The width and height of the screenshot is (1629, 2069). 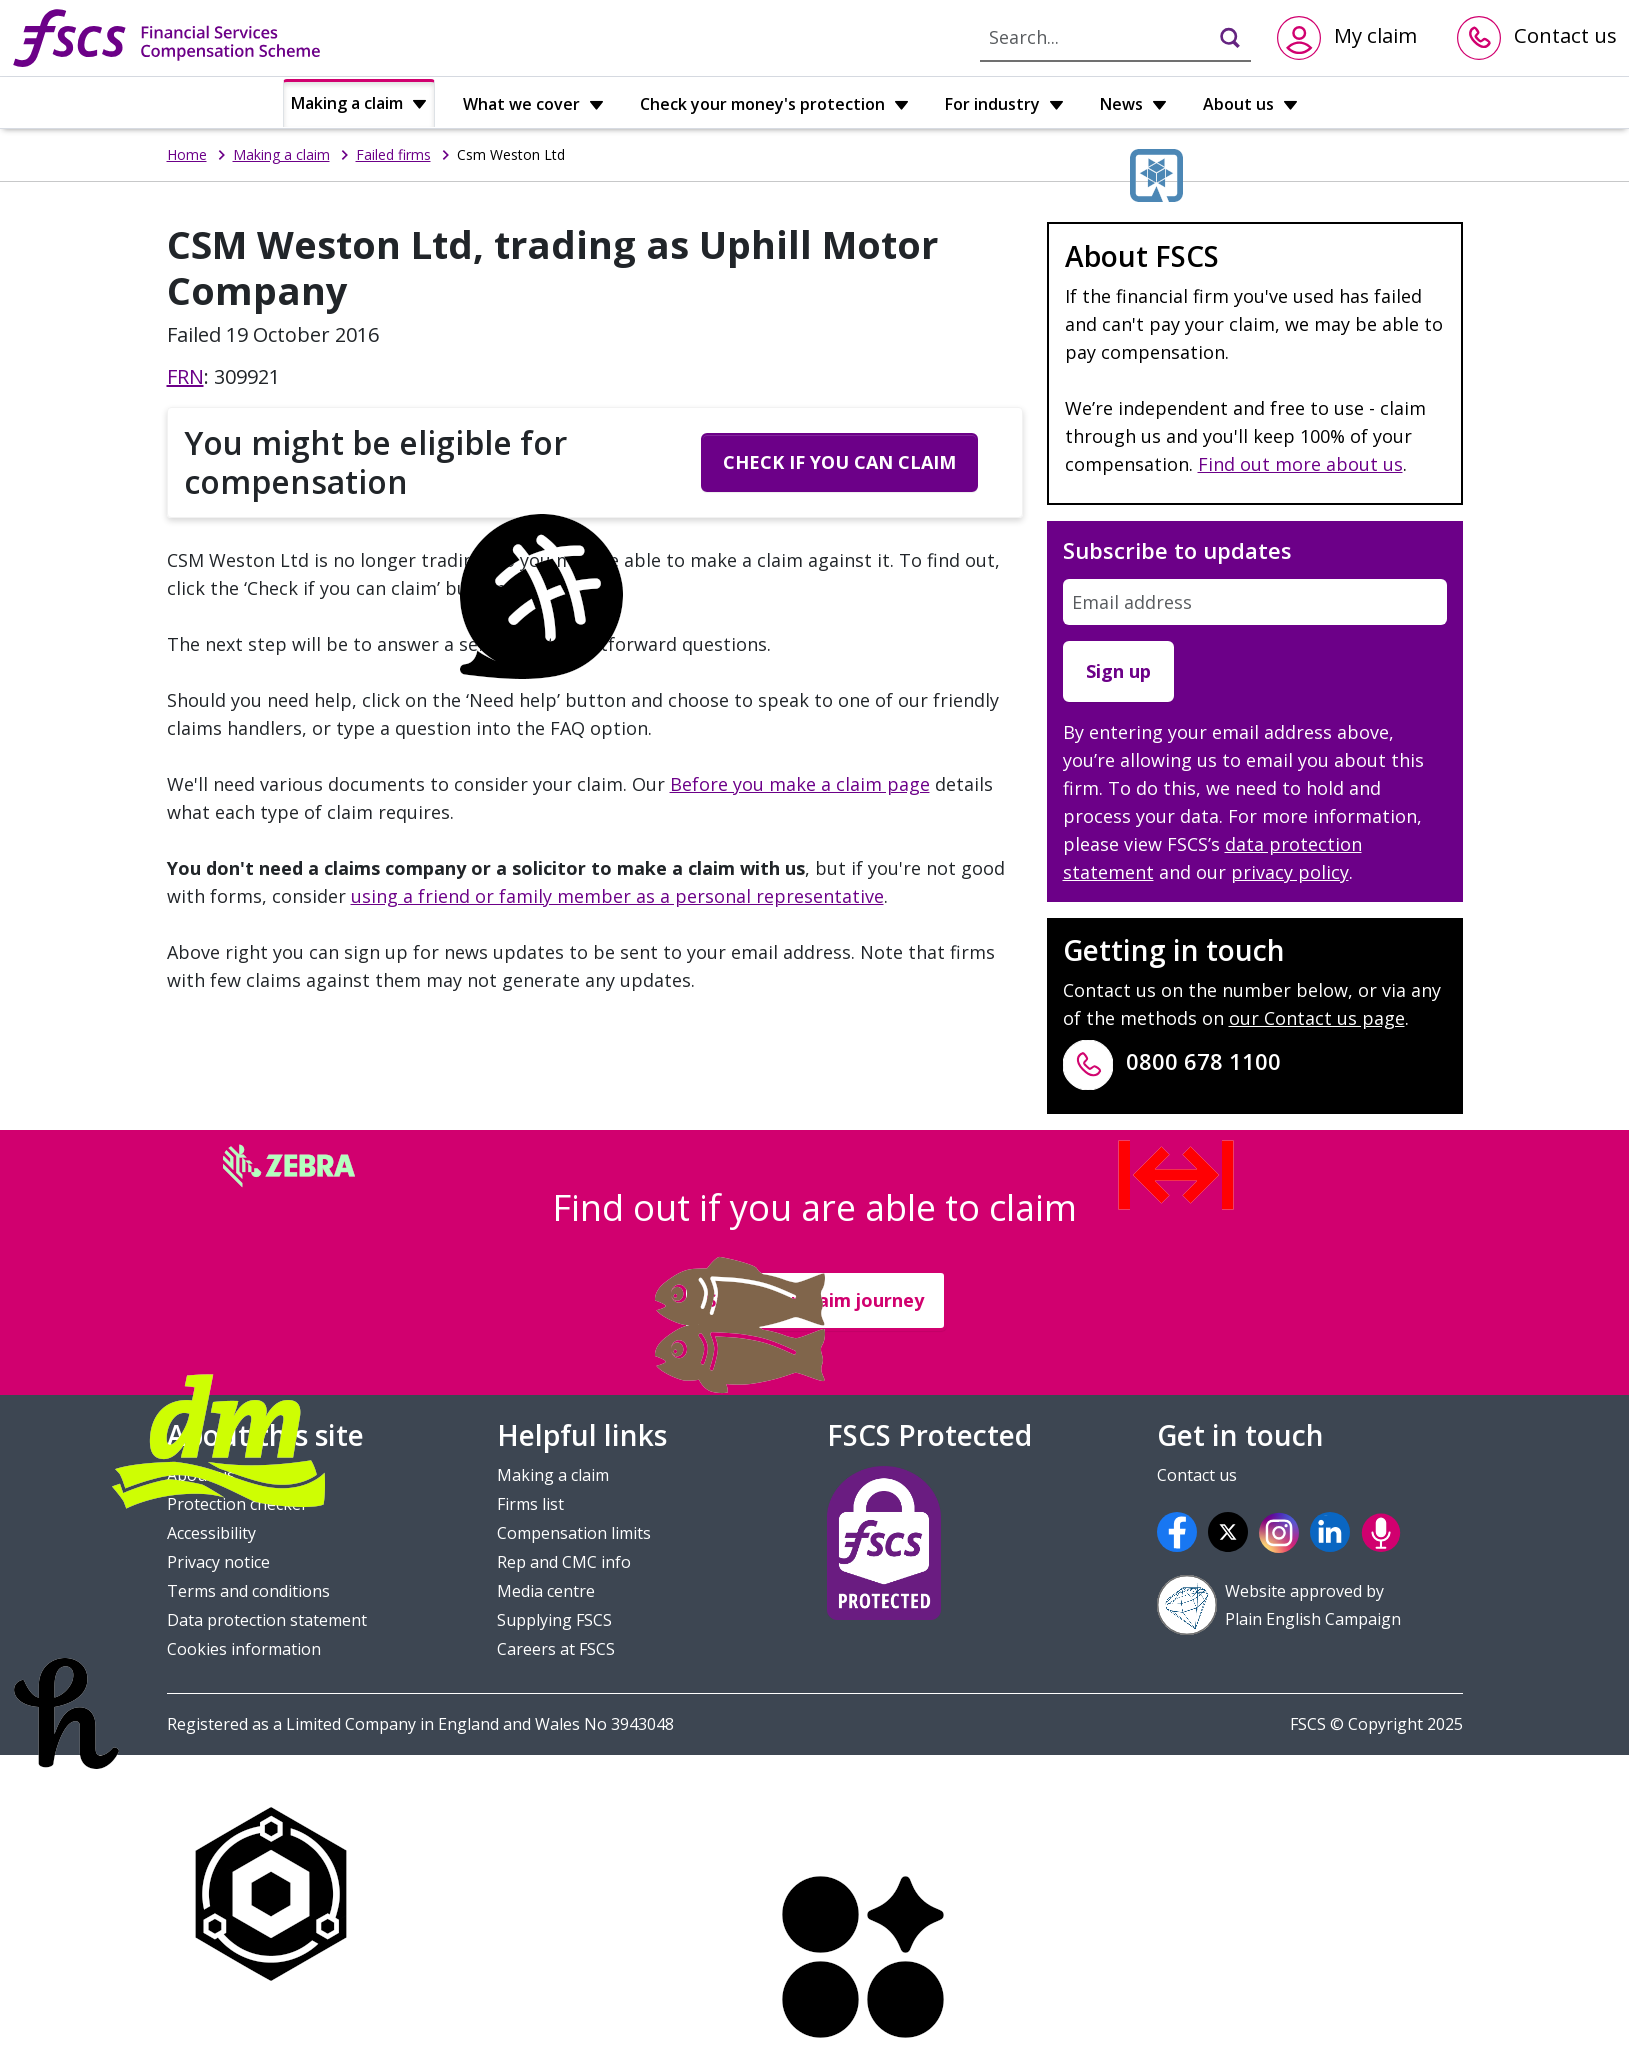 I want to click on open glitch app or website, so click(x=740, y=1325).